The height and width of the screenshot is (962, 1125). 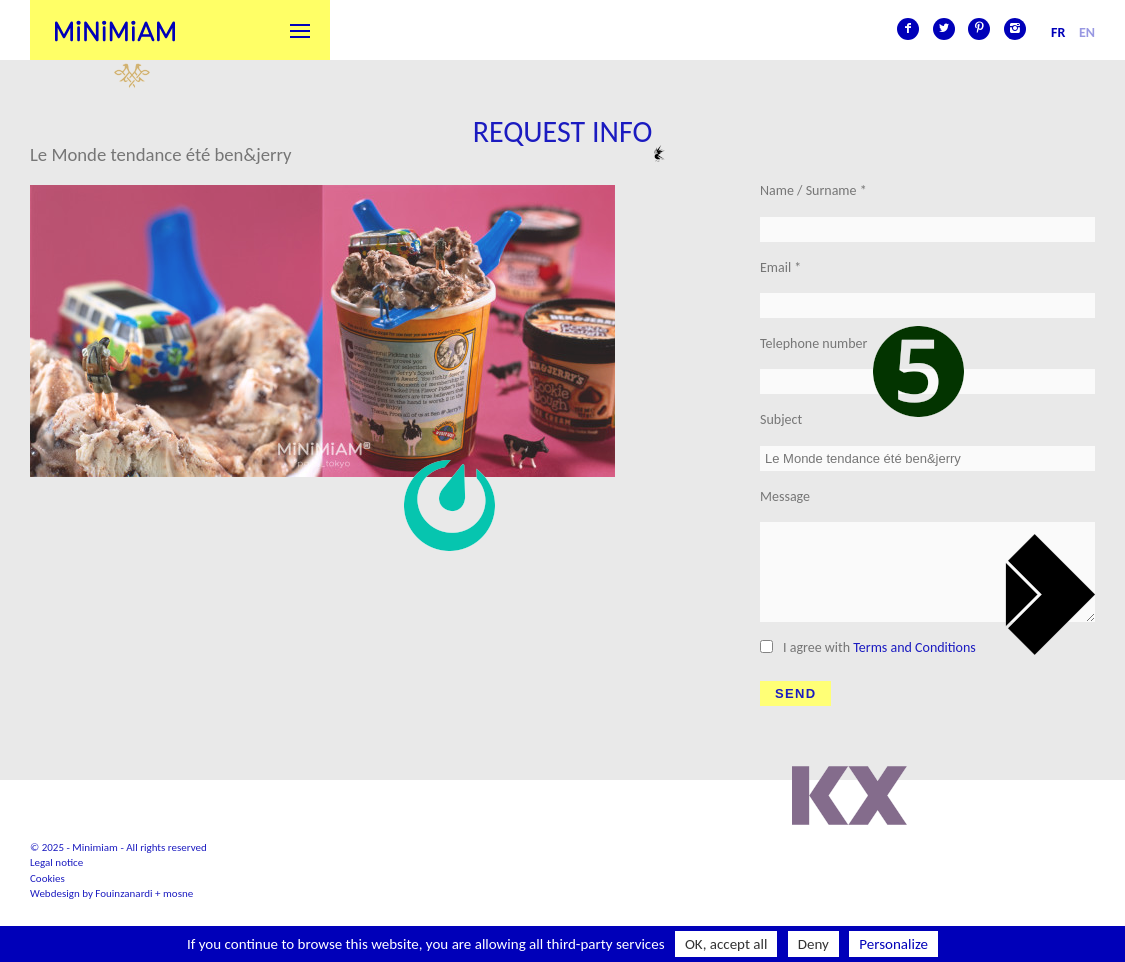 I want to click on kx systems company logo, so click(x=849, y=795).